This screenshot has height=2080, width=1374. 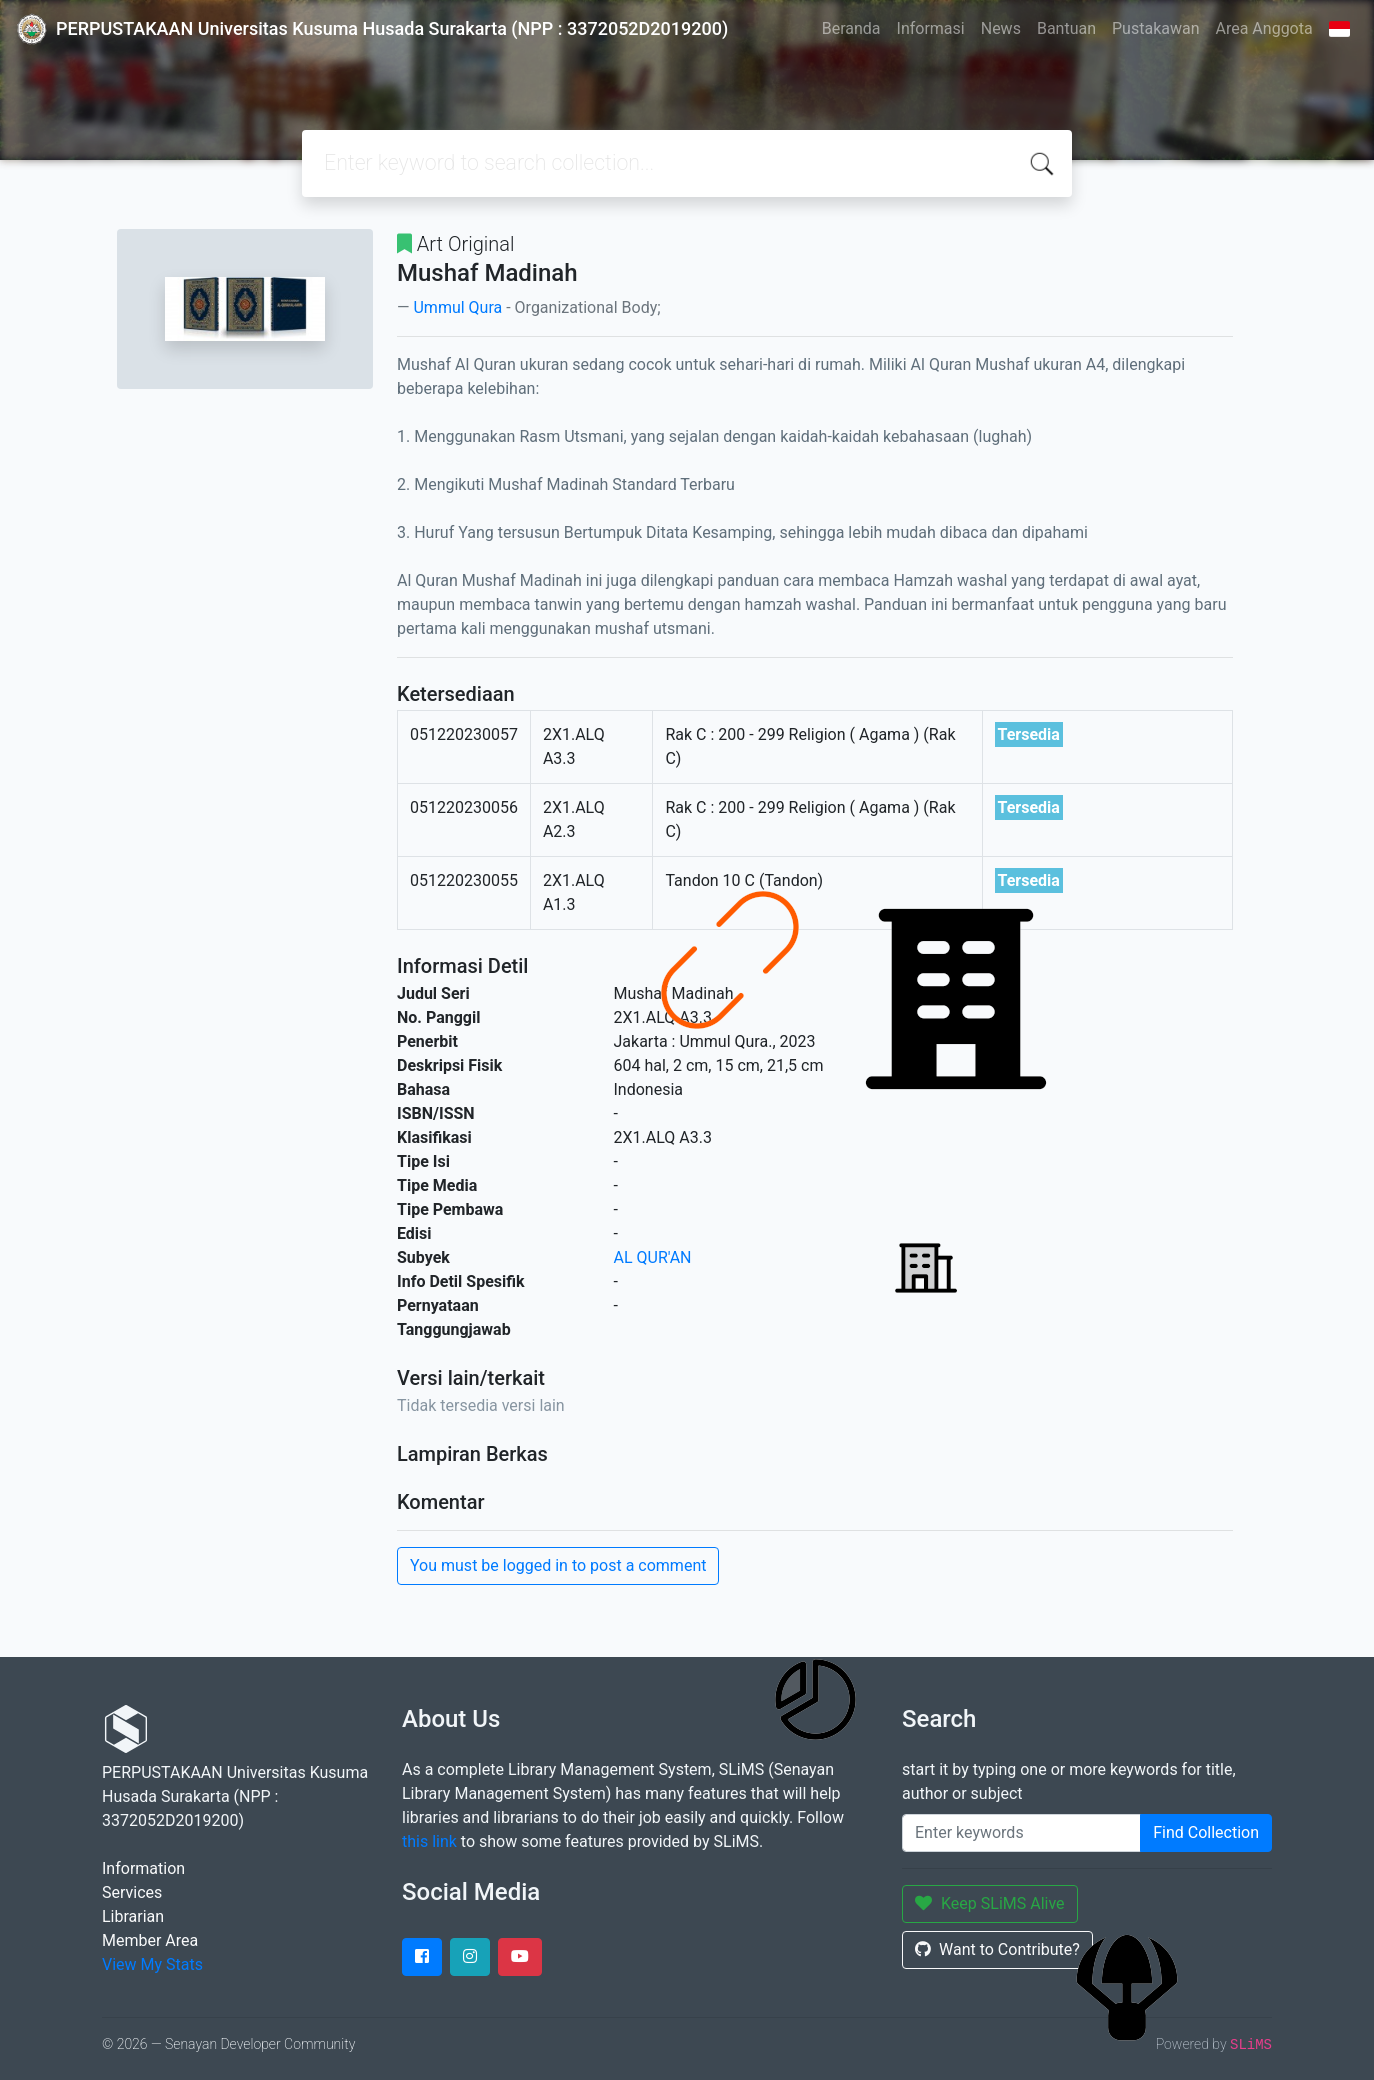 What do you see at coordinates (924, 1268) in the screenshot?
I see `view office or workplace location` at bounding box center [924, 1268].